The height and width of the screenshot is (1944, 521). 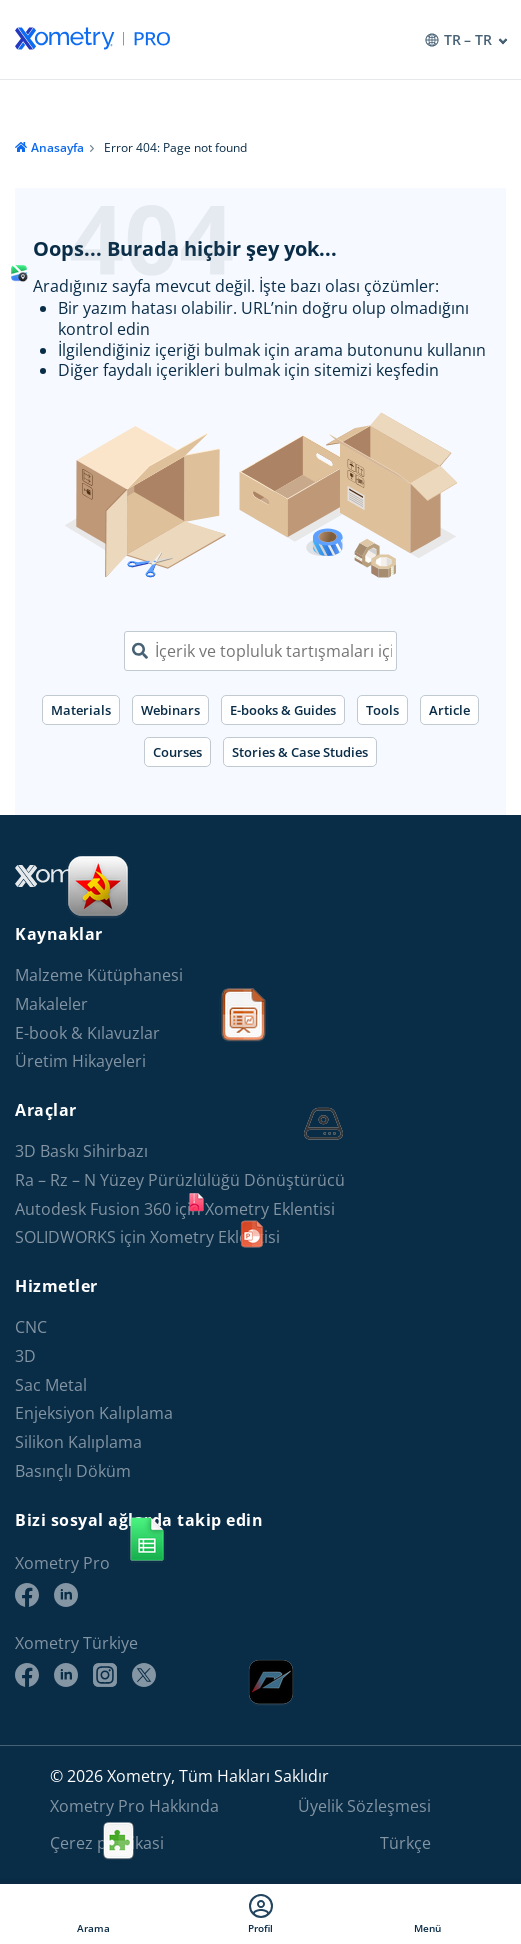 What do you see at coordinates (19, 273) in the screenshot?
I see `open Google Maps` at bounding box center [19, 273].